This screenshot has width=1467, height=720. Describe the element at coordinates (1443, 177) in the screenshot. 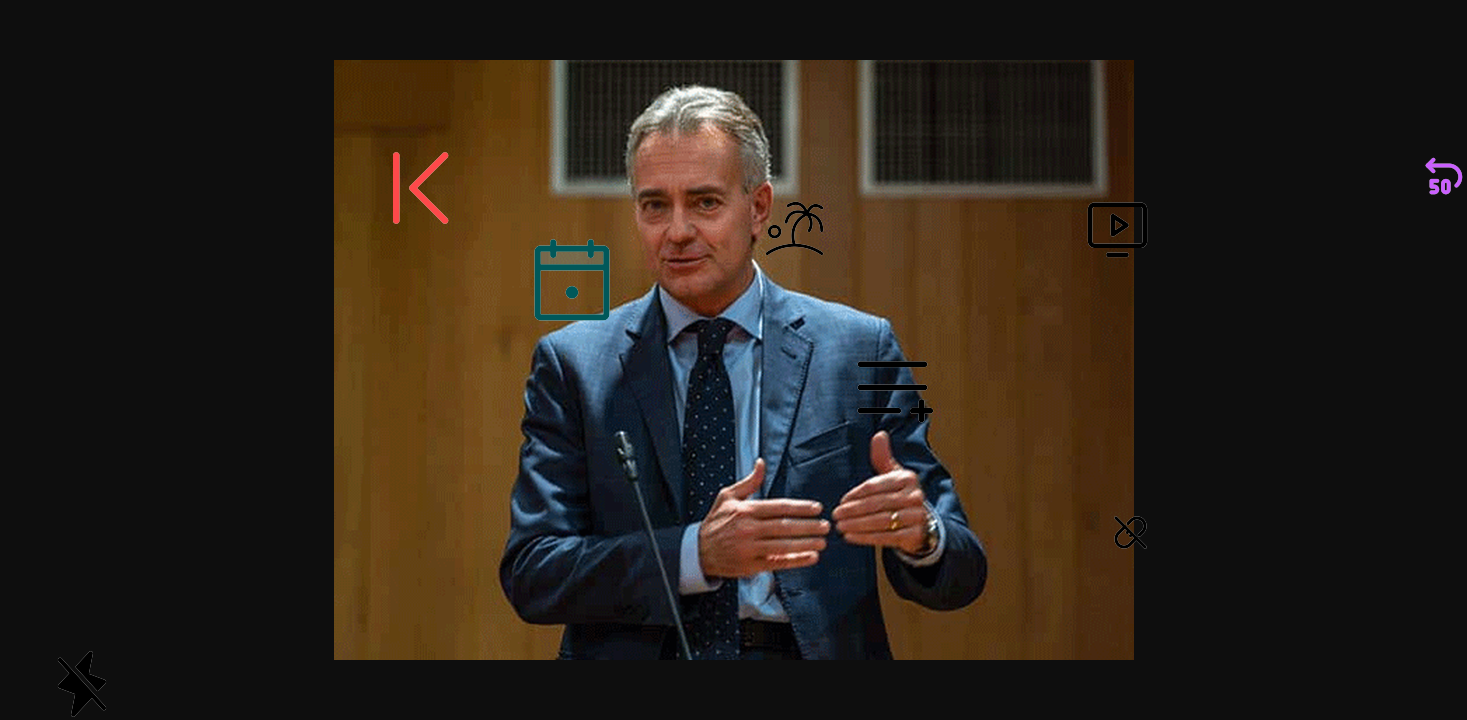

I see `rewind 50 seconds backward` at that location.